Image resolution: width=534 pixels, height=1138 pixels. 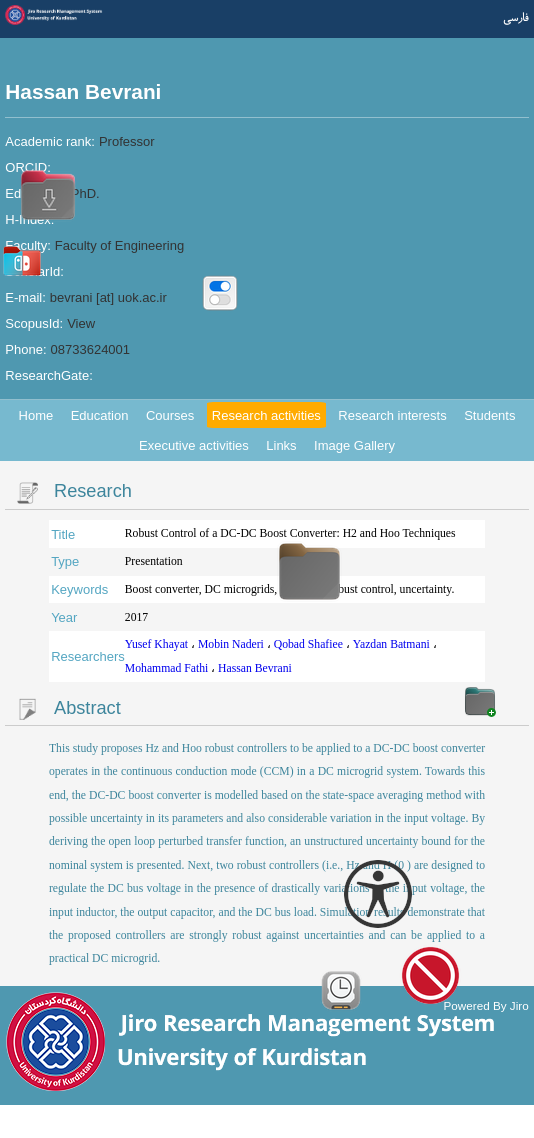 What do you see at coordinates (220, 293) in the screenshot?
I see `open desktop preferences or settings` at bounding box center [220, 293].